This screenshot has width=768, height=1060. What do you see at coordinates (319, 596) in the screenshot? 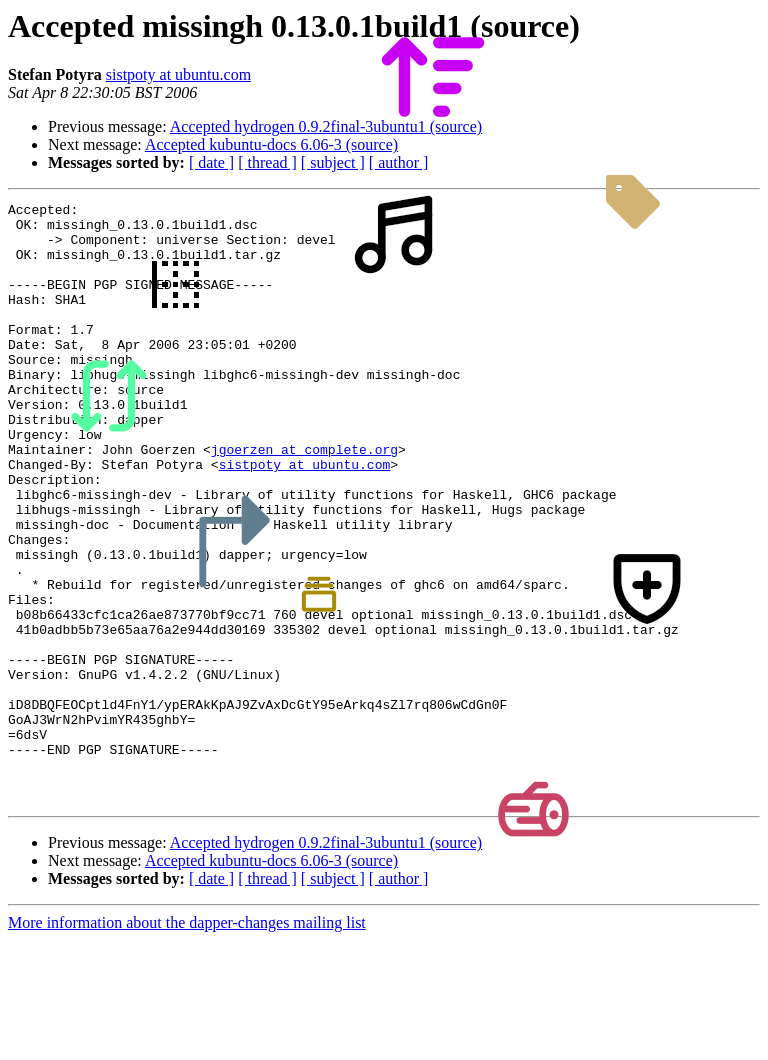
I see `view stacked cards or layers` at bounding box center [319, 596].